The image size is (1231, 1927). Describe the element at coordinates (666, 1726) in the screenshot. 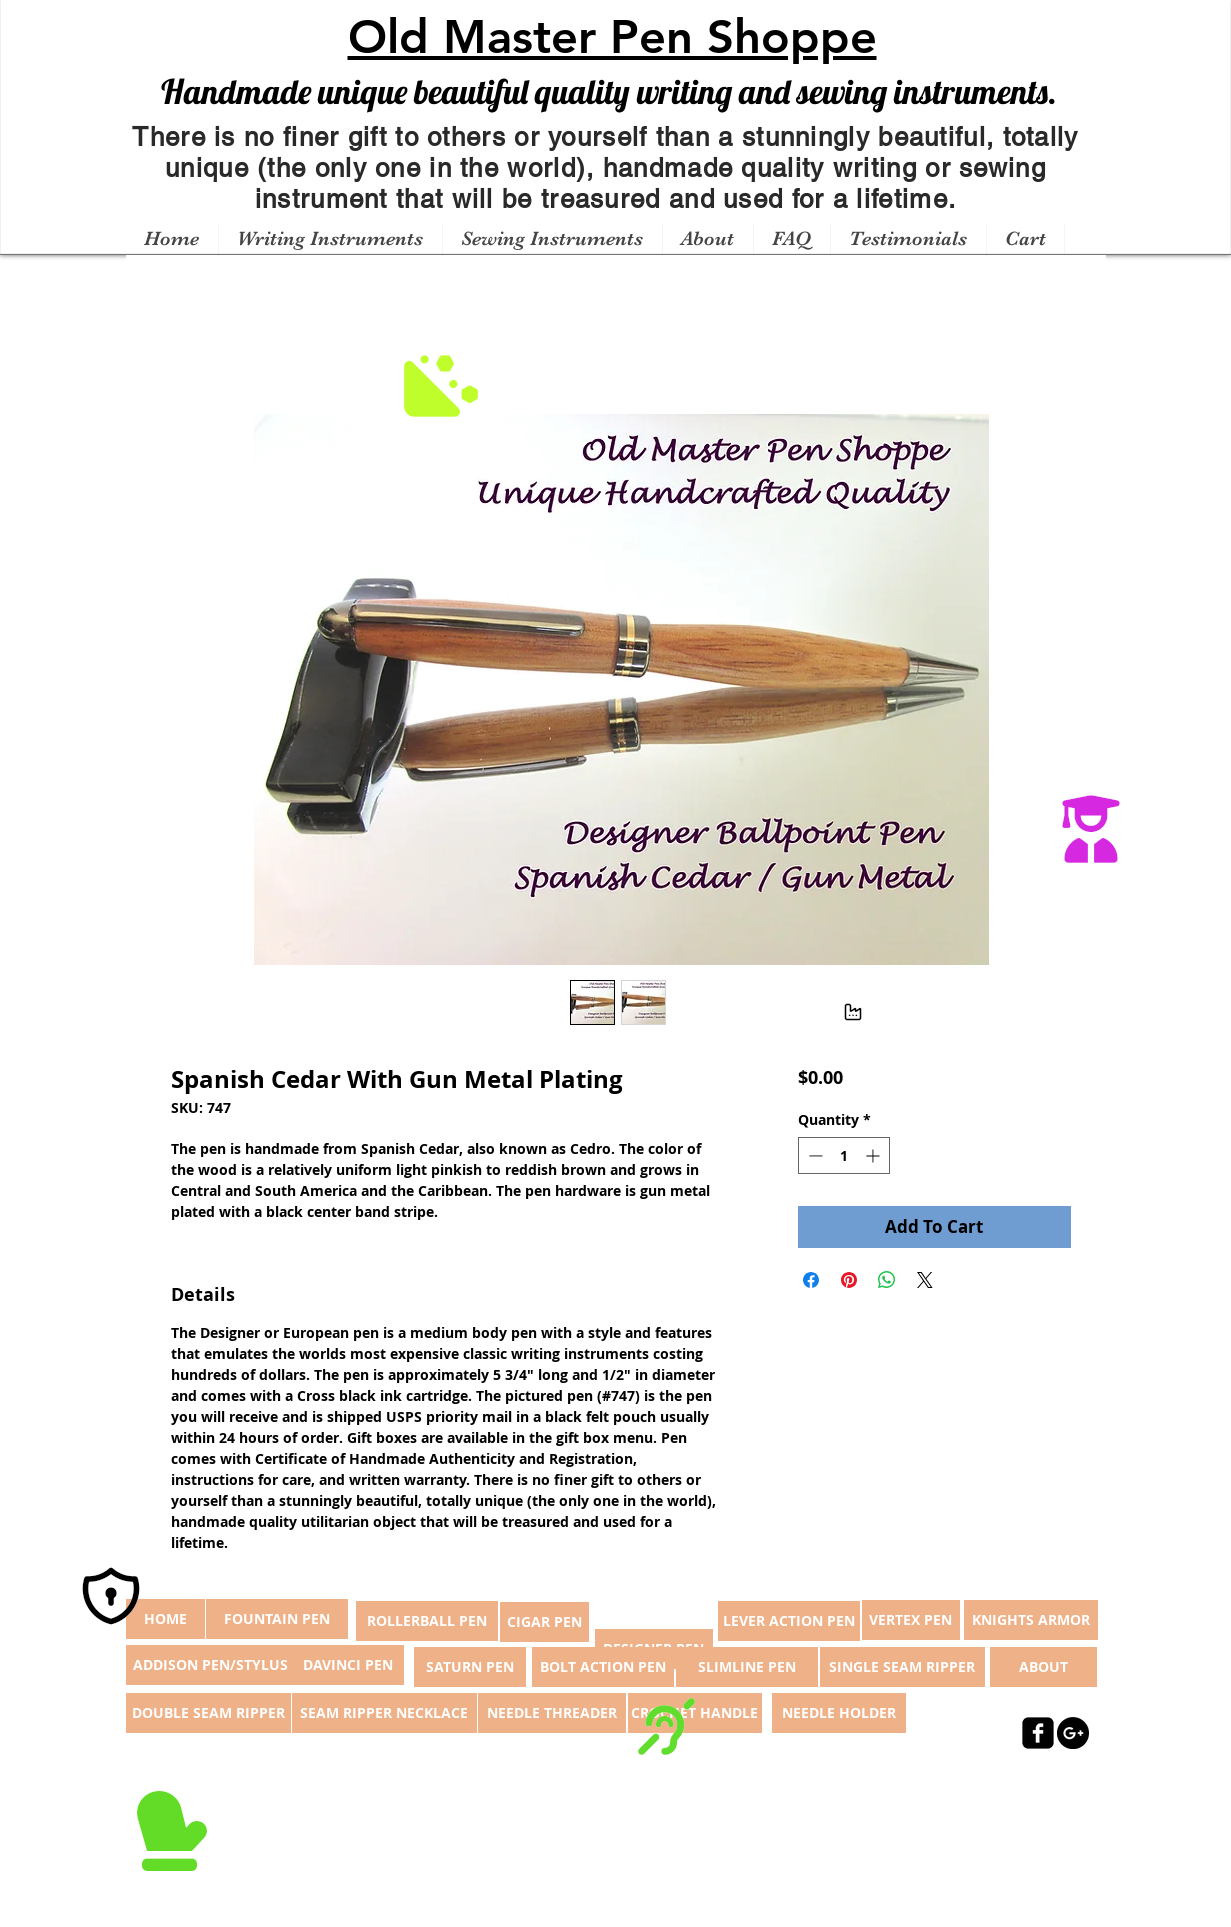

I see `indicates hearing impairment or deaf accessibility` at that location.